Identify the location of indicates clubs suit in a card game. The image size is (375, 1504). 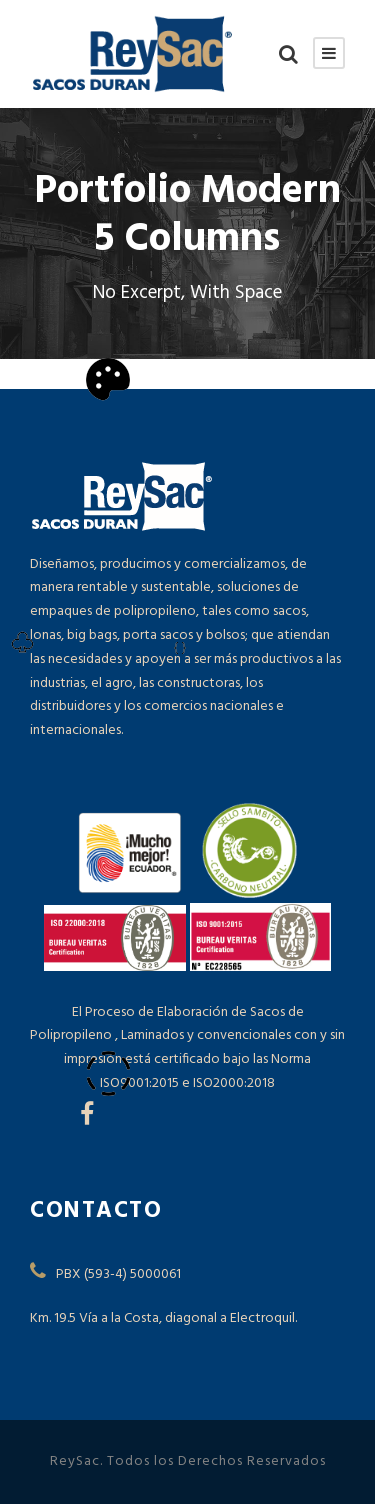
(22, 642).